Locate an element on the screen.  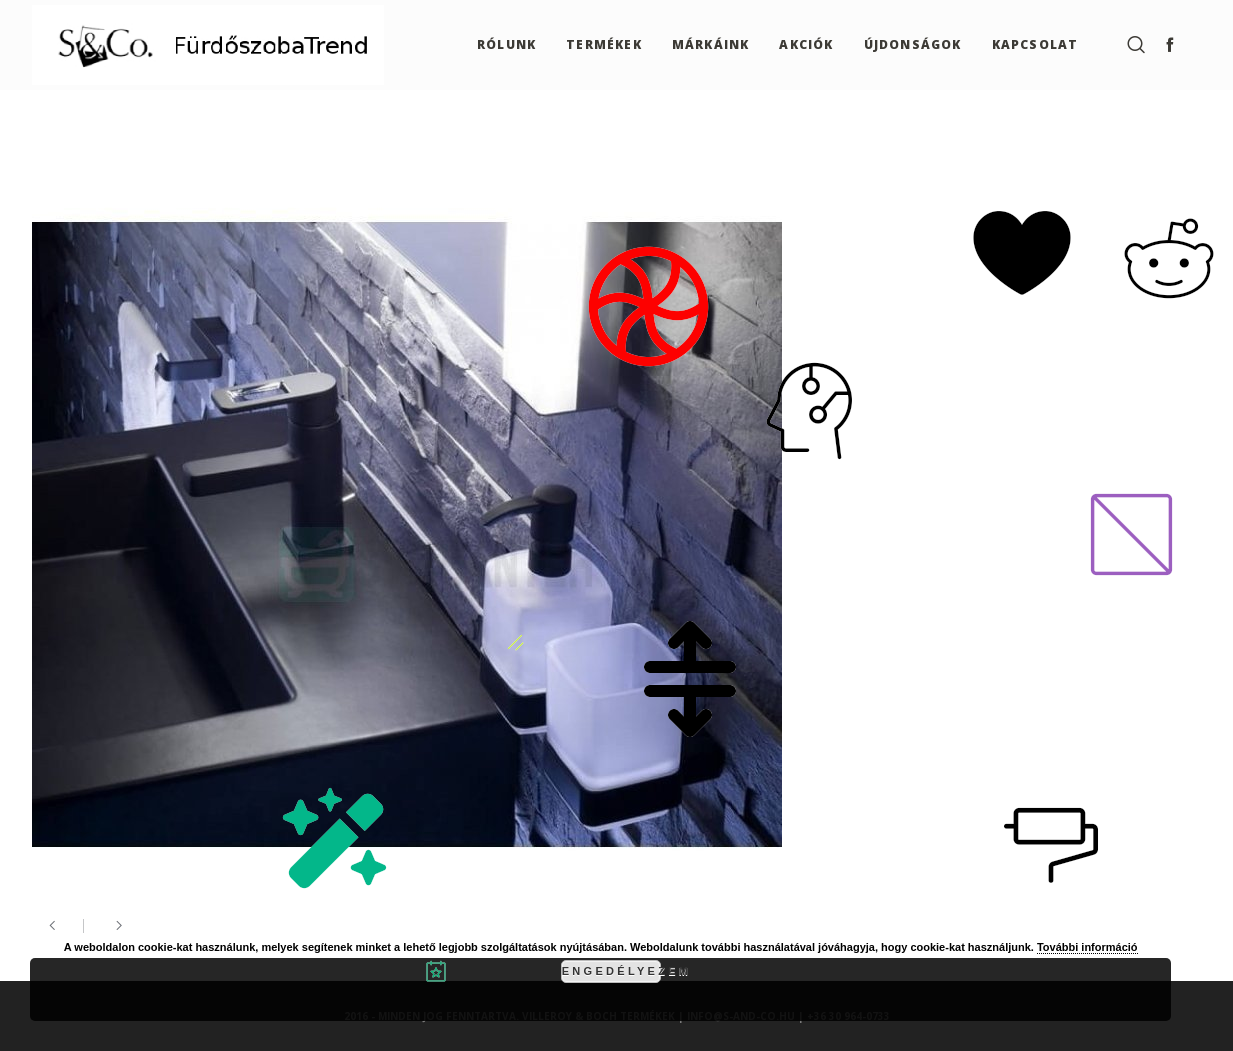
split view vertically is located at coordinates (690, 679).